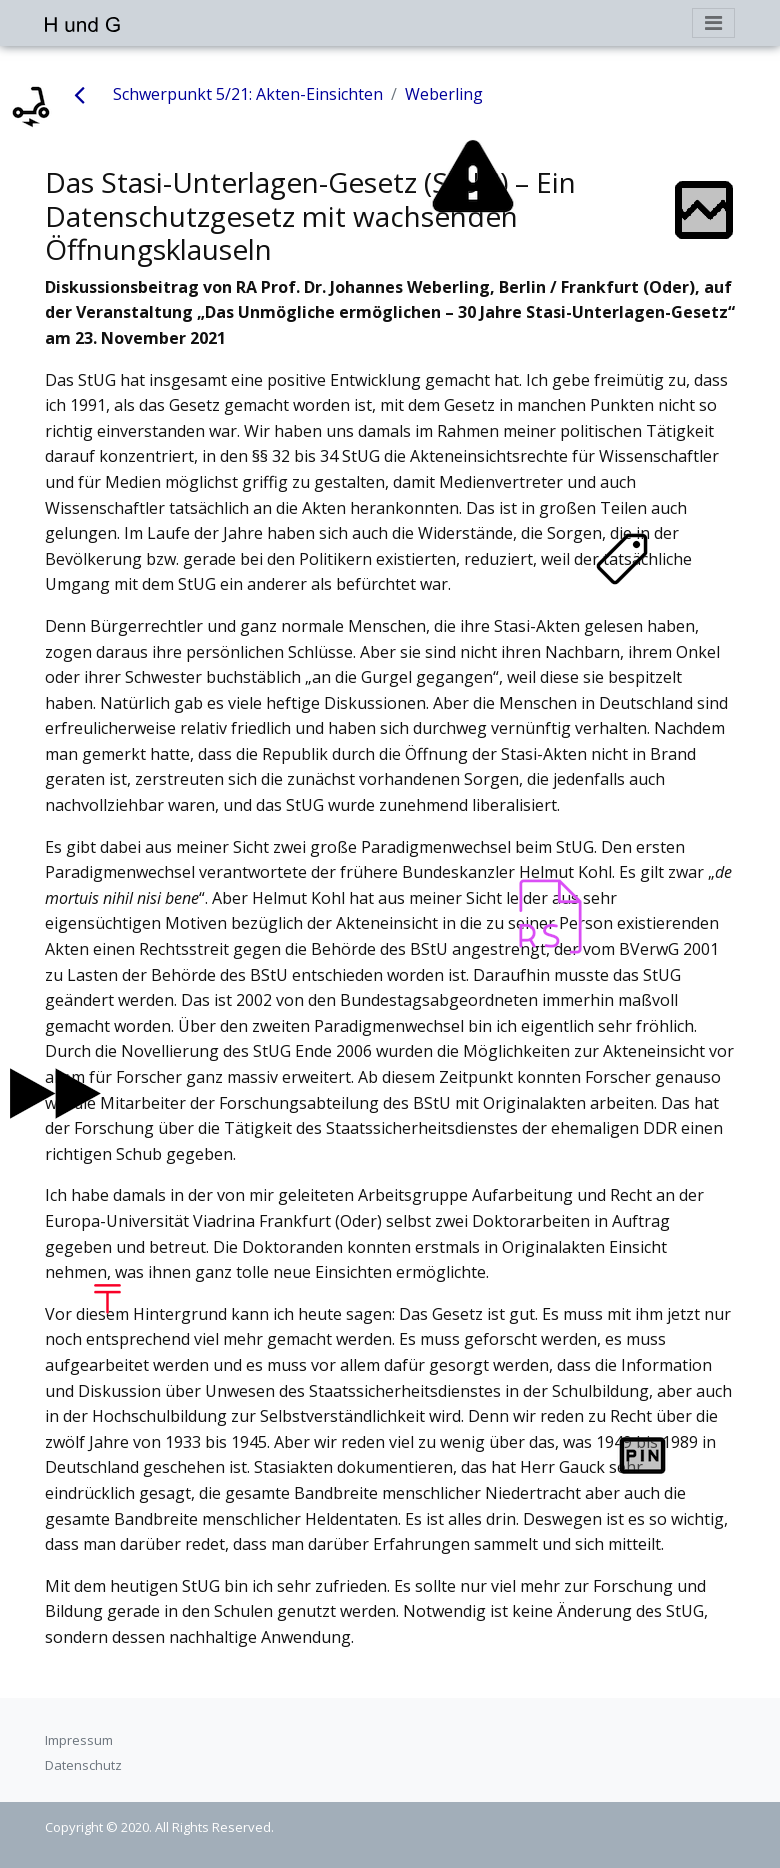  I want to click on skip to next track or media, so click(55, 1093).